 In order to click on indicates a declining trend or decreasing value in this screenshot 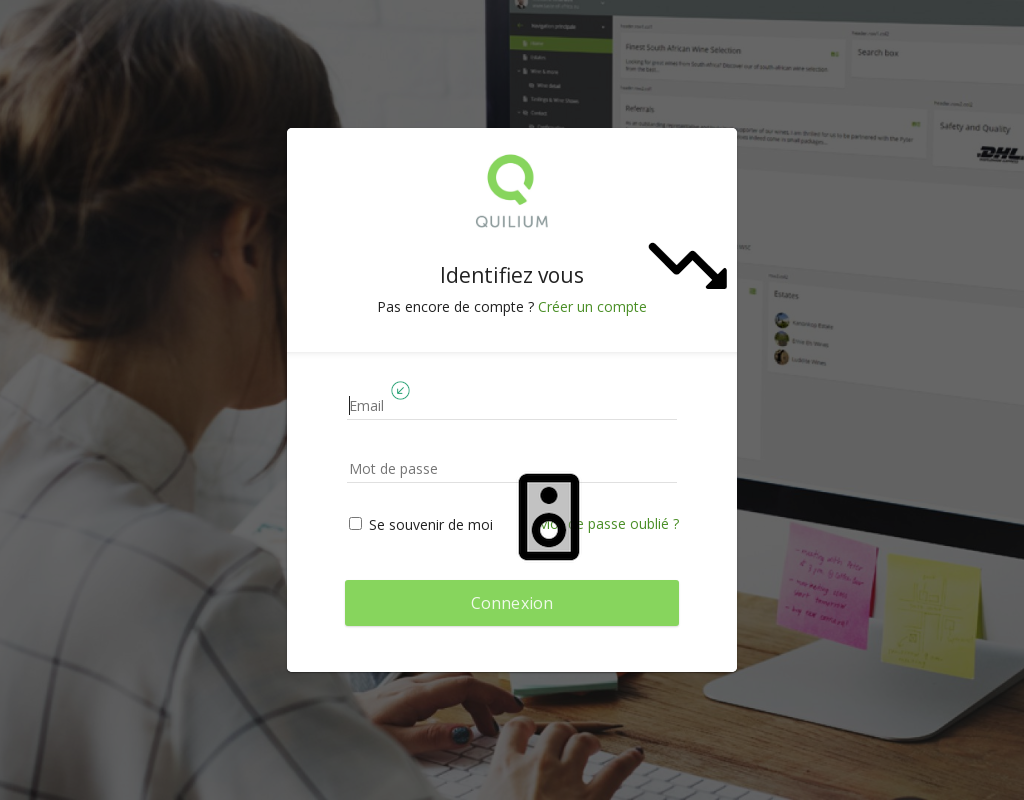, I will do `click(687, 265)`.